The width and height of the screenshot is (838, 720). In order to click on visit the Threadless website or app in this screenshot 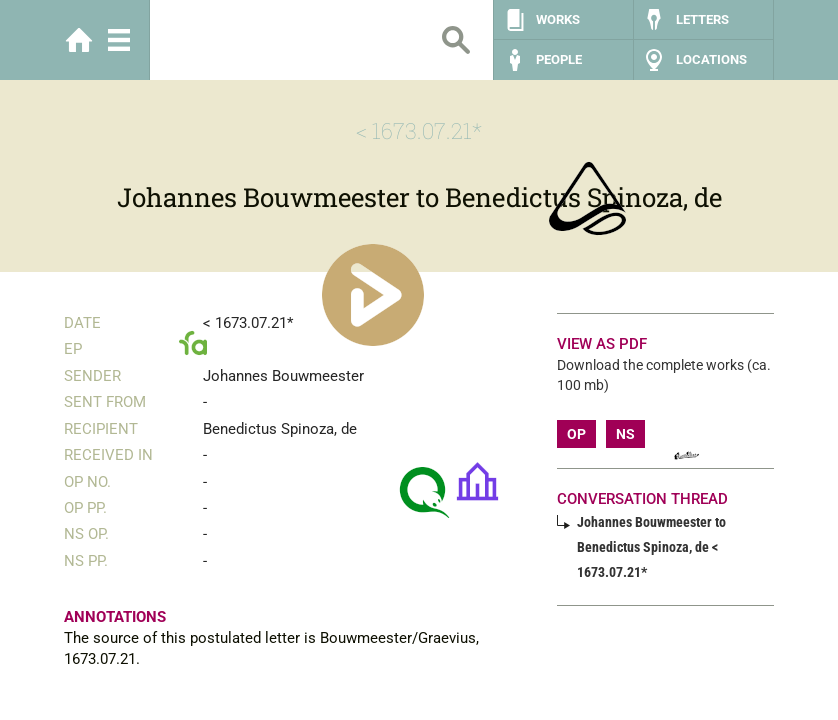, I will do `click(686, 455)`.